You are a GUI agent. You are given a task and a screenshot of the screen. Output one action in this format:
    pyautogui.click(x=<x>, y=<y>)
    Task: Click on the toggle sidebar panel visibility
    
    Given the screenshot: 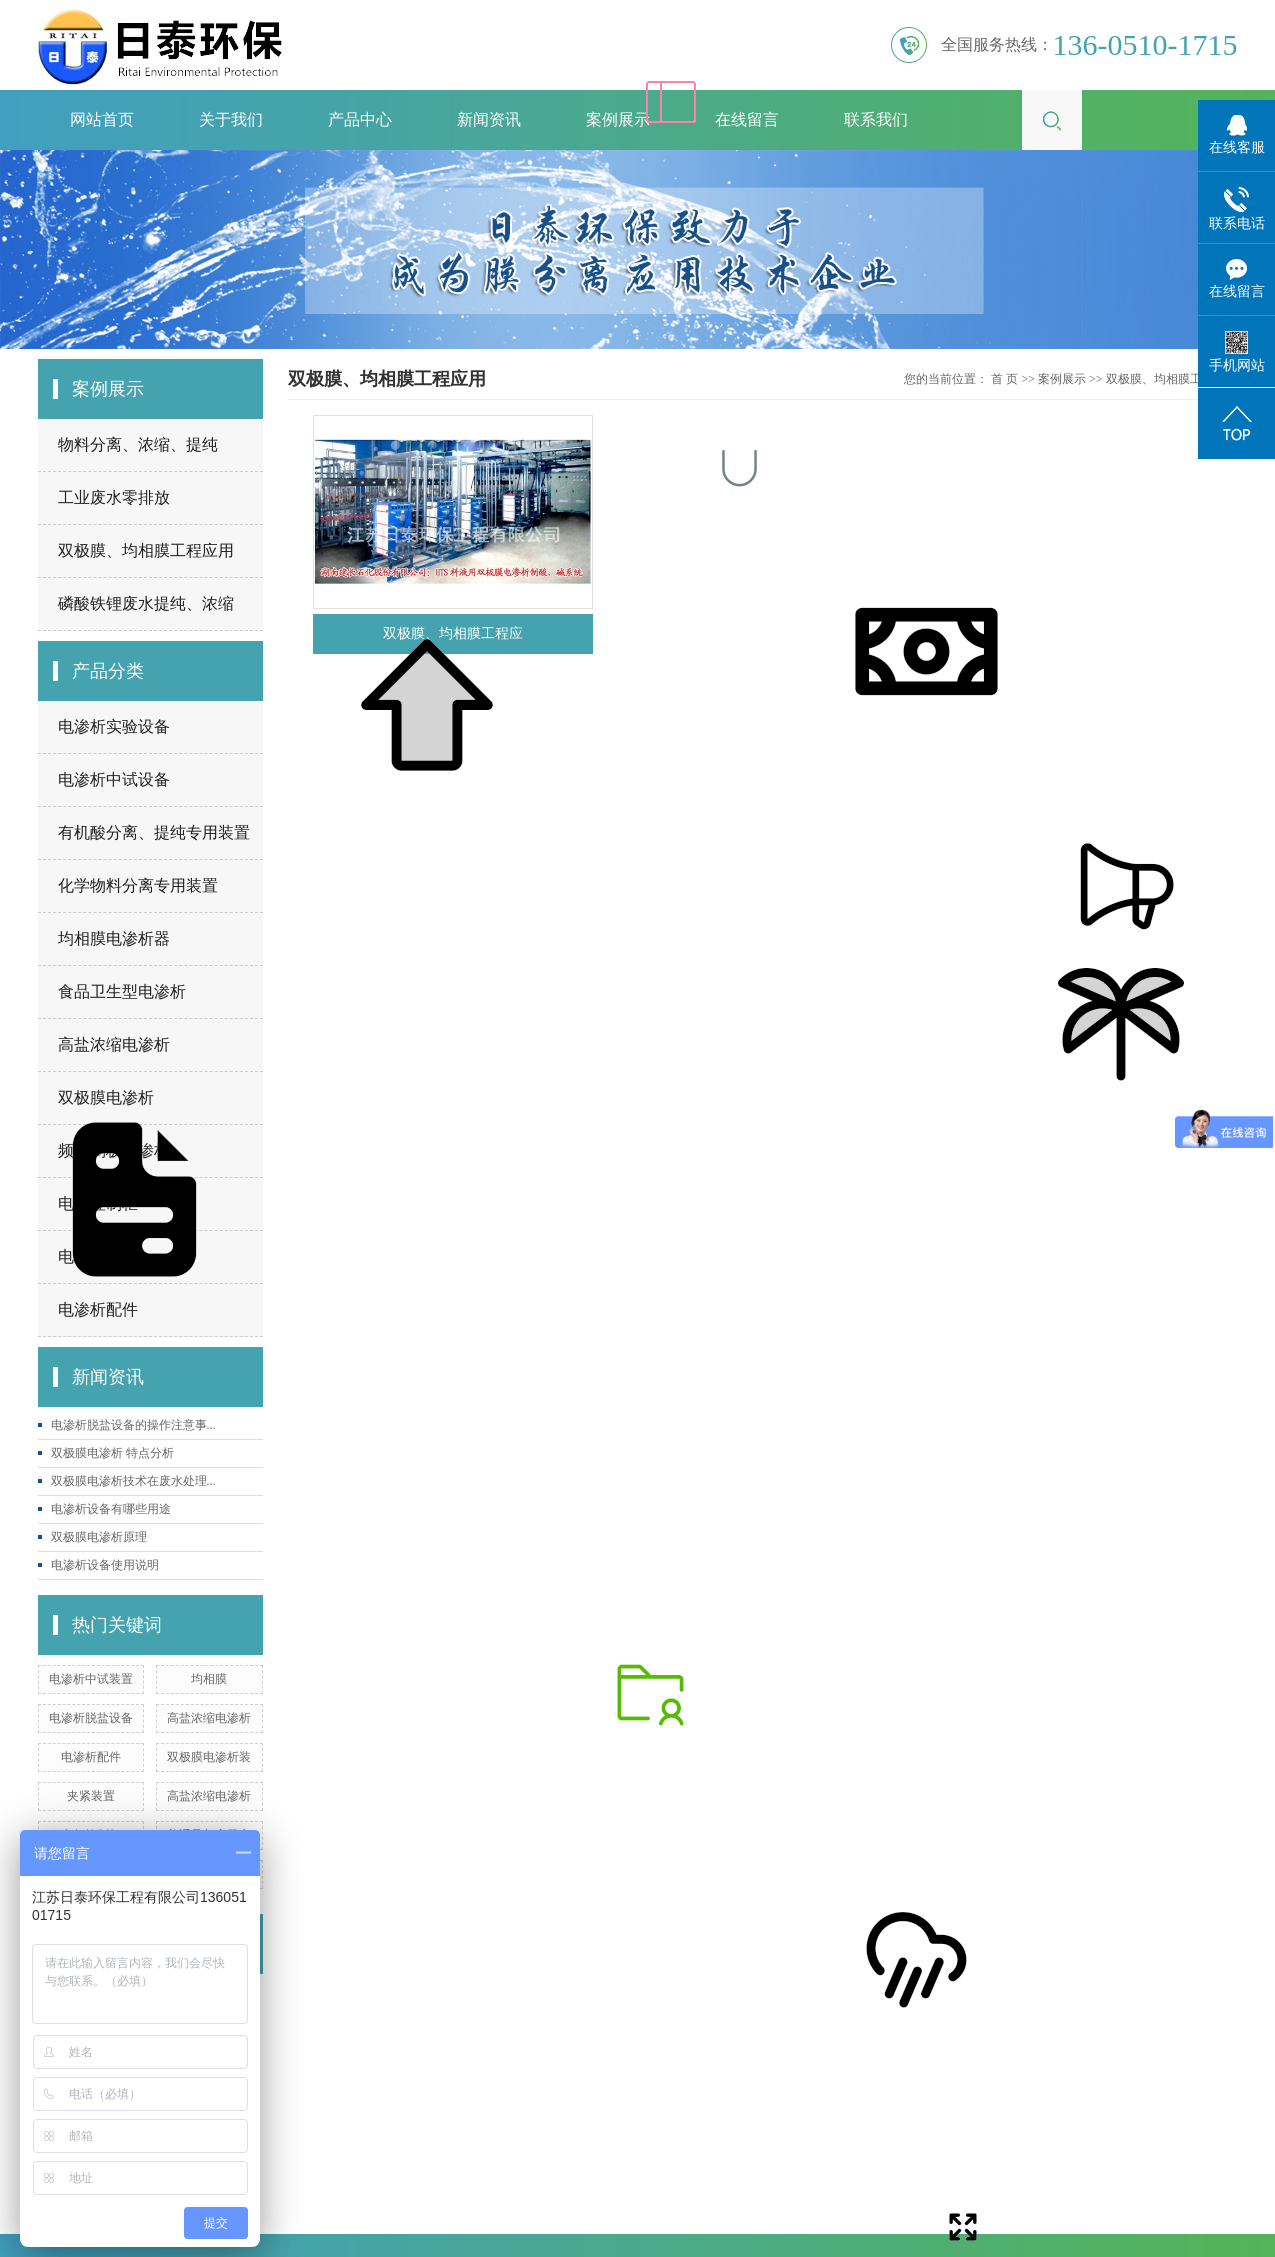 What is the action you would take?
    pyautogui.click(x=671, y=102)
    